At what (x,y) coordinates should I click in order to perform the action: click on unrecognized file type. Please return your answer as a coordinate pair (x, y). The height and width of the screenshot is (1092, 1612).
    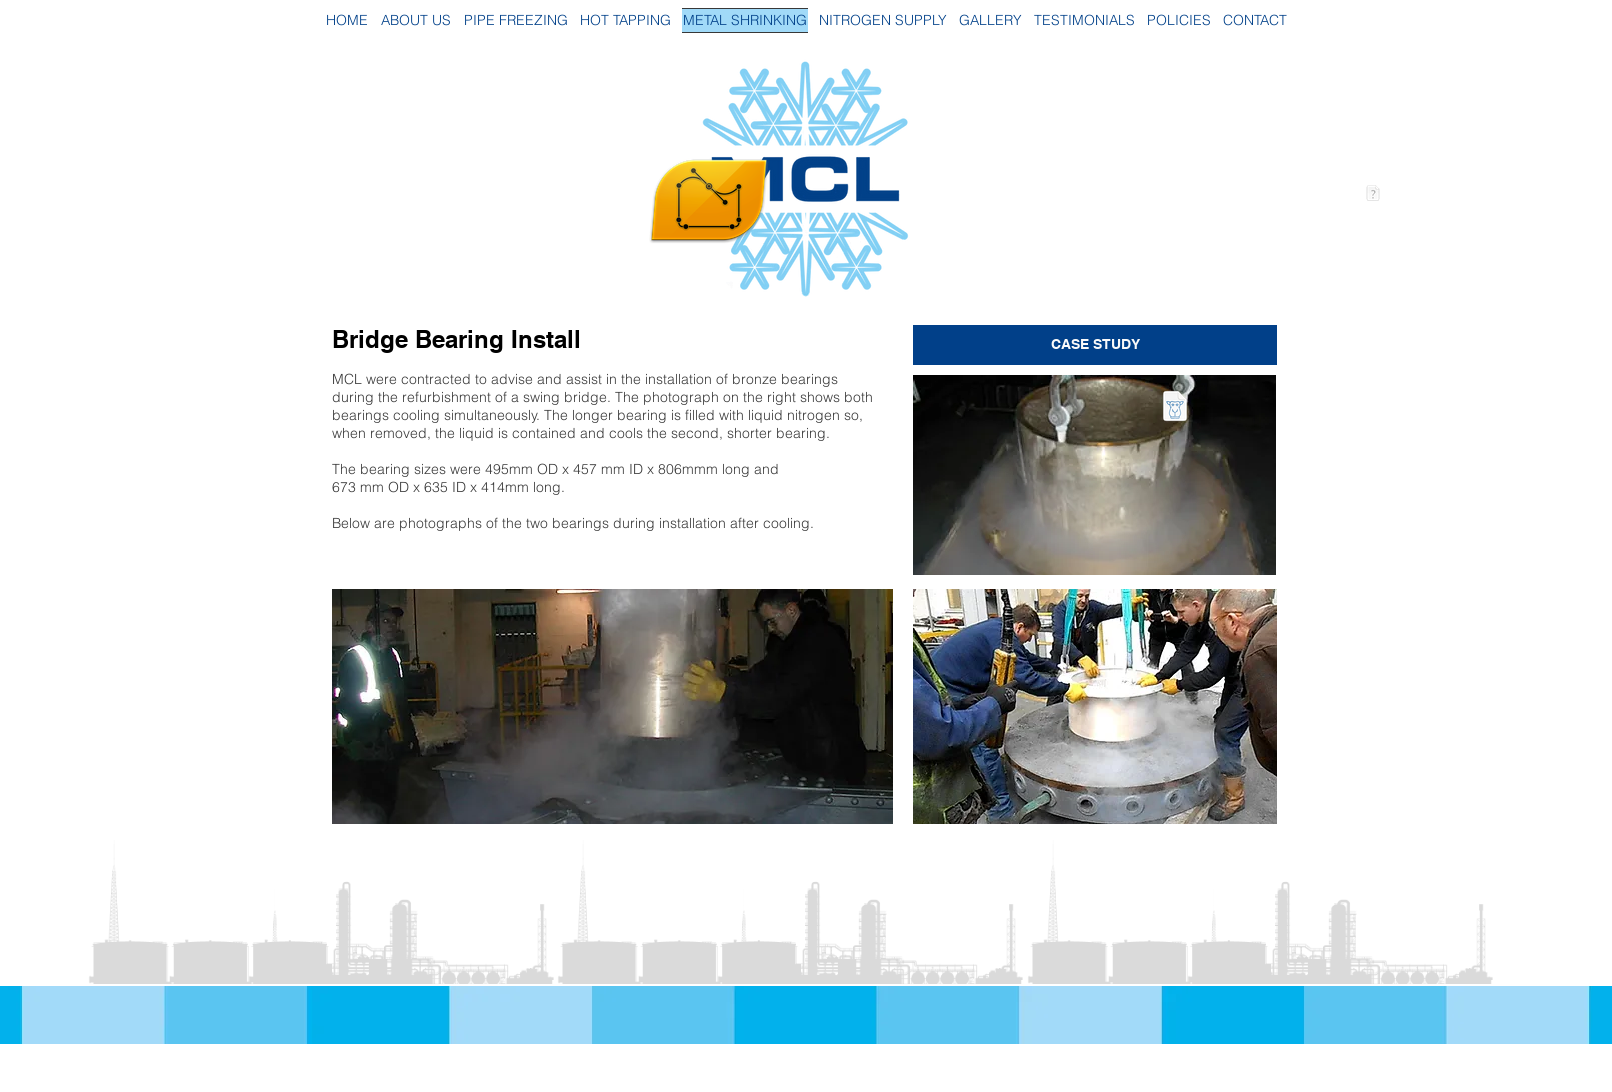
    Looking at the image, I should click on (1373, 193).